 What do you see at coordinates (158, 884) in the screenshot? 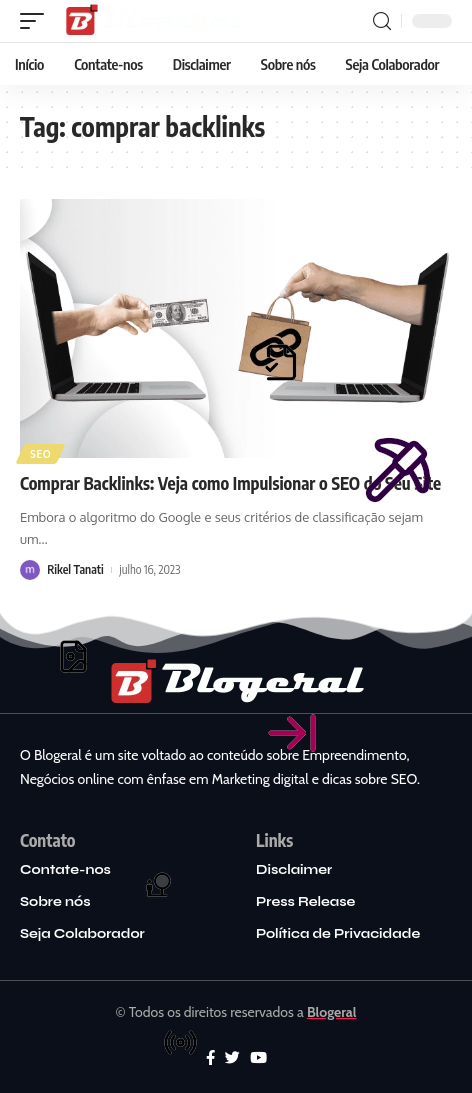
I see `explore nature or outdoor activities` at bounding box center [158, 884].